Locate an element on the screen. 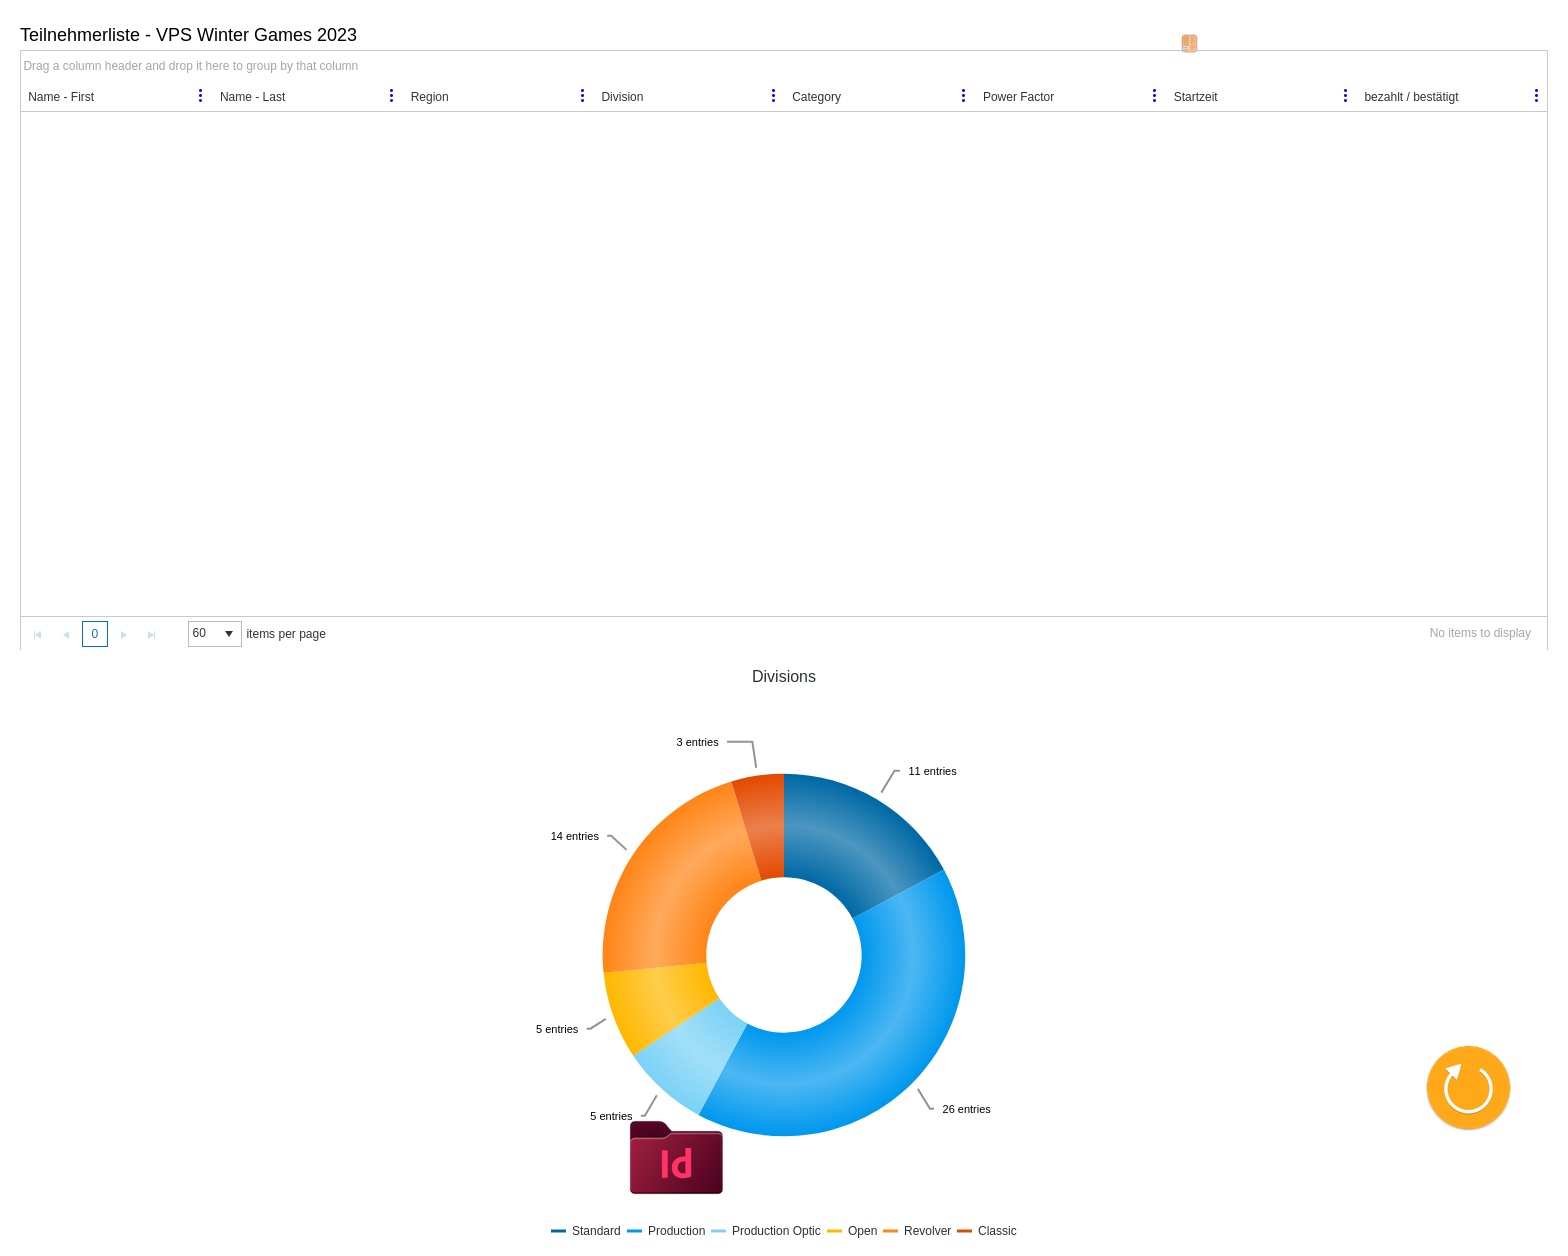  compressed or archived file type is located at coordinates (1189, 43).